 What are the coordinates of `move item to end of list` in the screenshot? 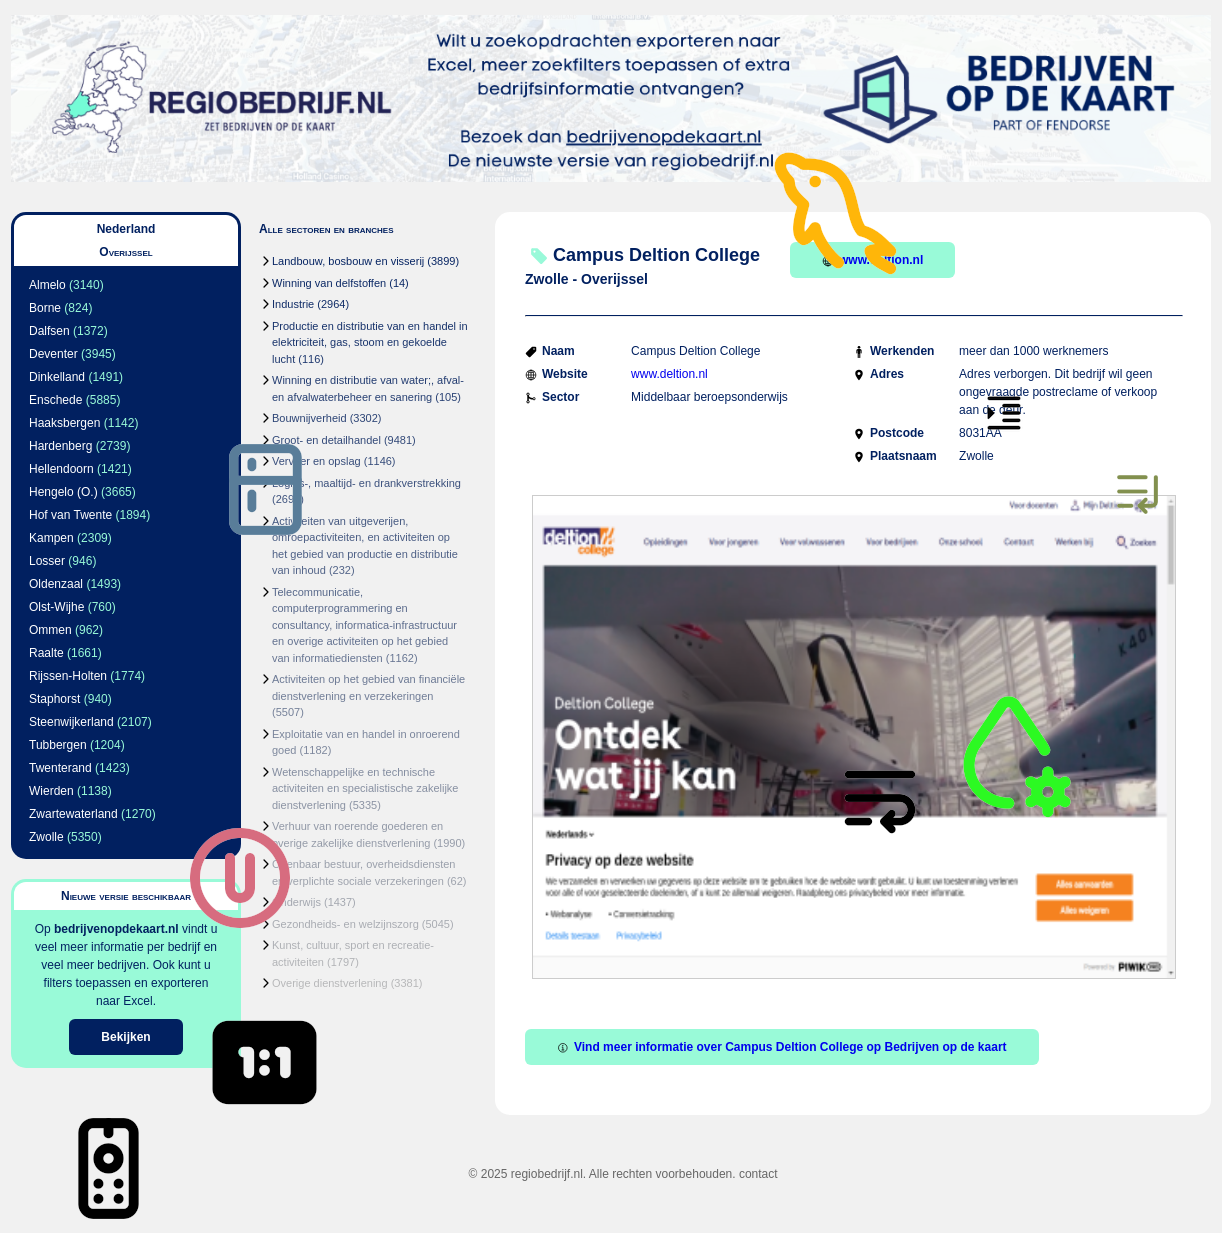 It's located at (1137, 491).